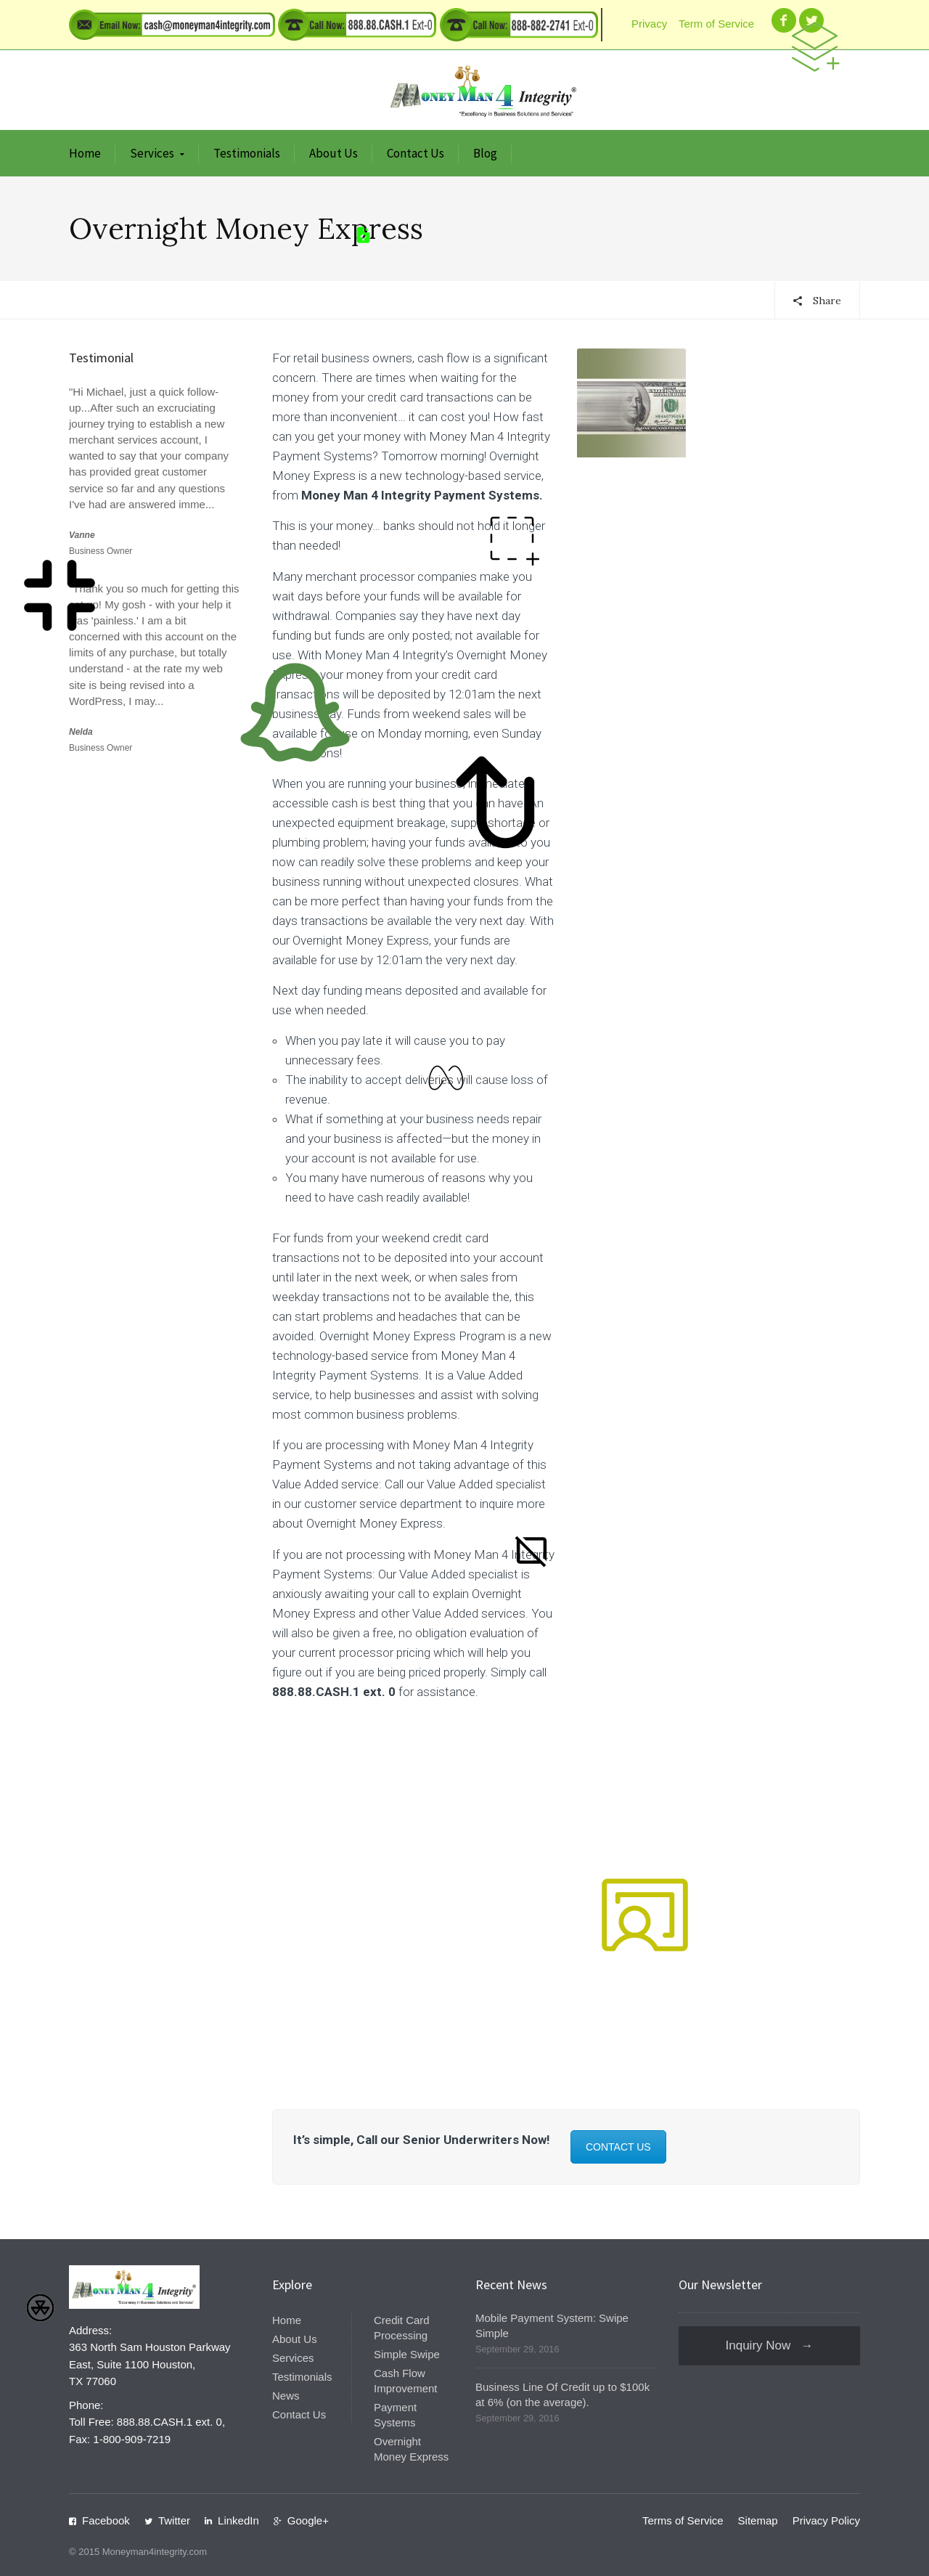 The width and height of the screenshot is (929, 2576). What do you see at coordinates (531, 1550) in the screenshot?
I see `indicates browser not supported for this feature` at bounding box center [531, 1550].